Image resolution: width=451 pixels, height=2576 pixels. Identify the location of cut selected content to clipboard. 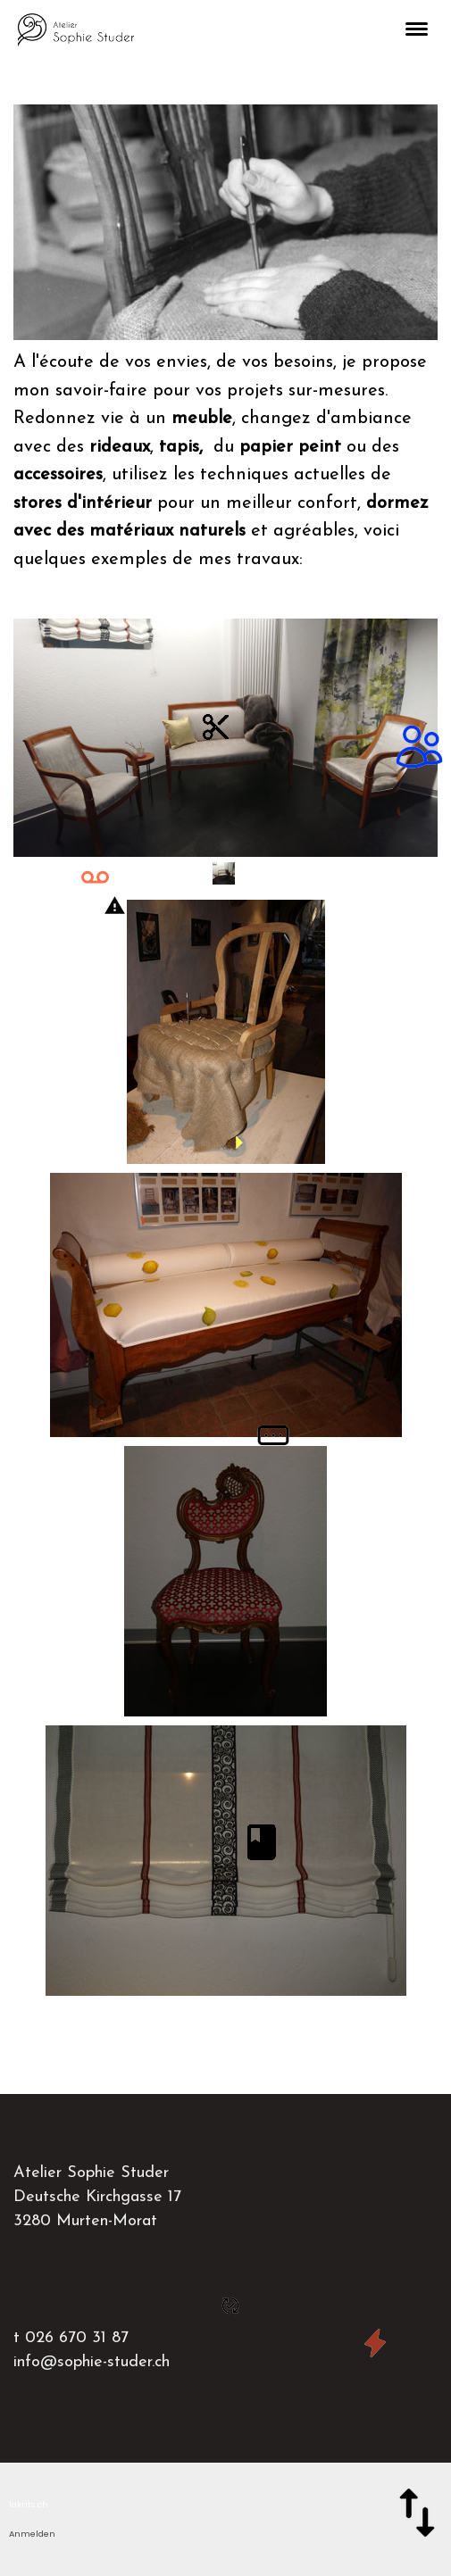
(215, 727).